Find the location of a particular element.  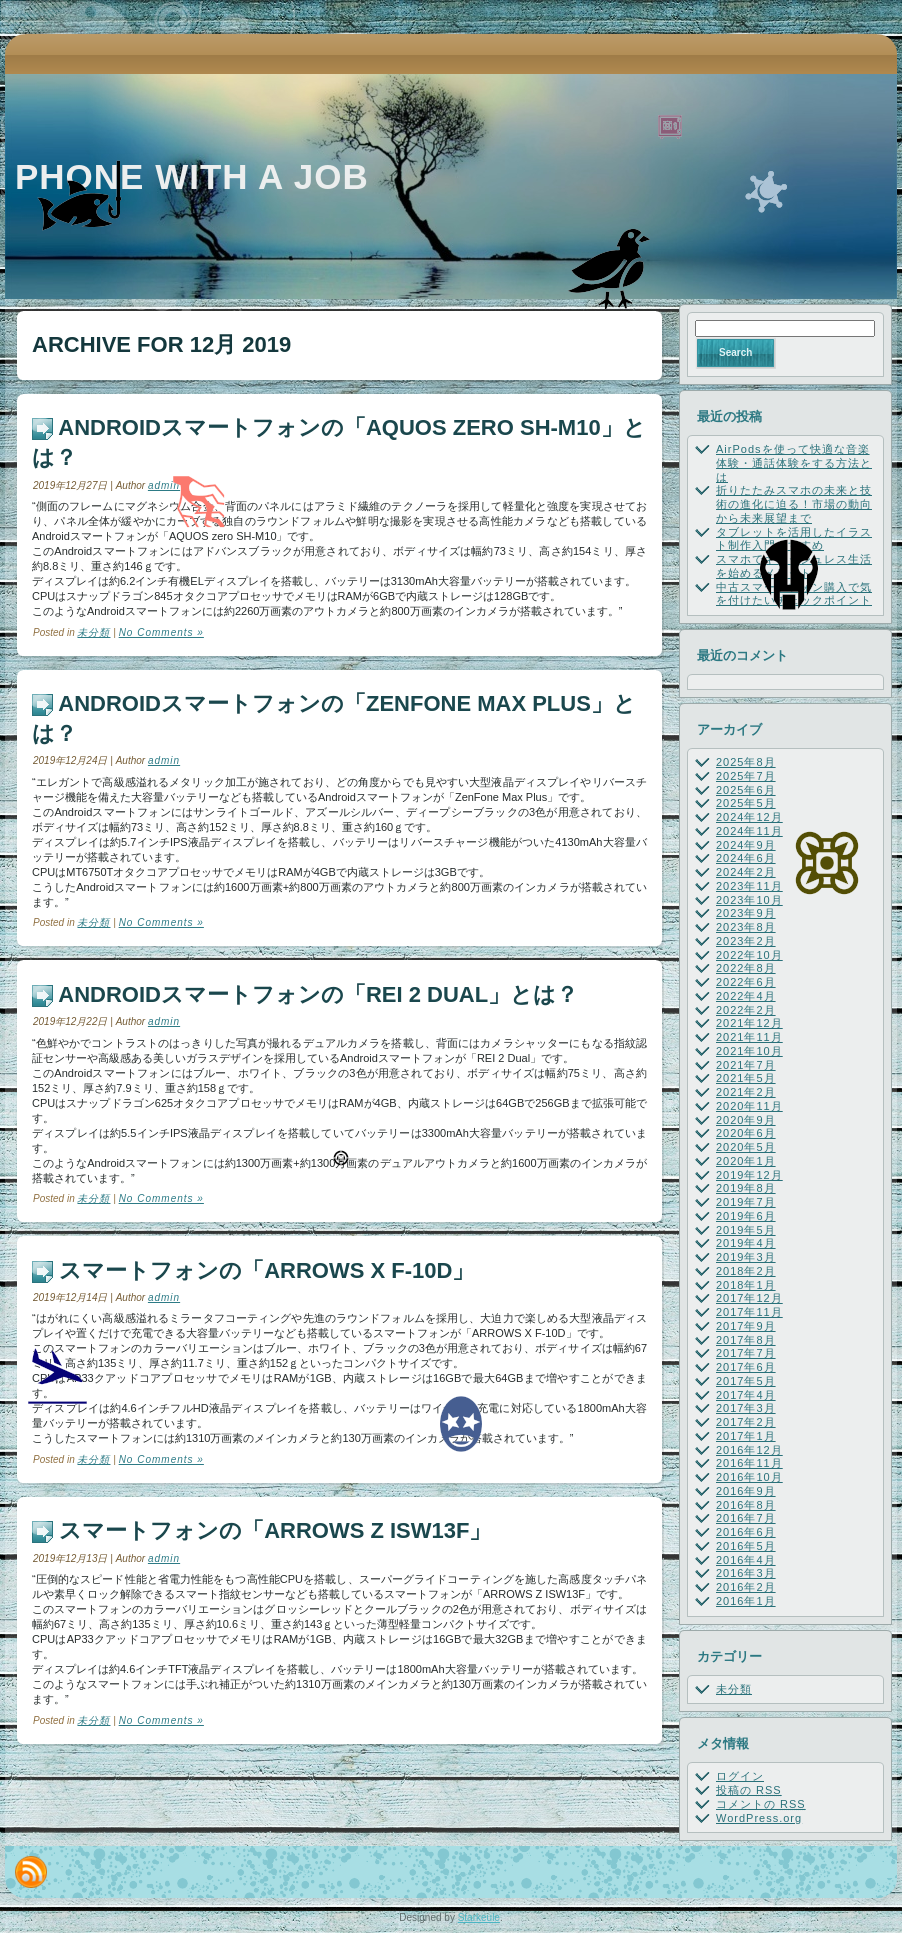

indicates incoming flight arrival is located at coordinates (57, 1377).